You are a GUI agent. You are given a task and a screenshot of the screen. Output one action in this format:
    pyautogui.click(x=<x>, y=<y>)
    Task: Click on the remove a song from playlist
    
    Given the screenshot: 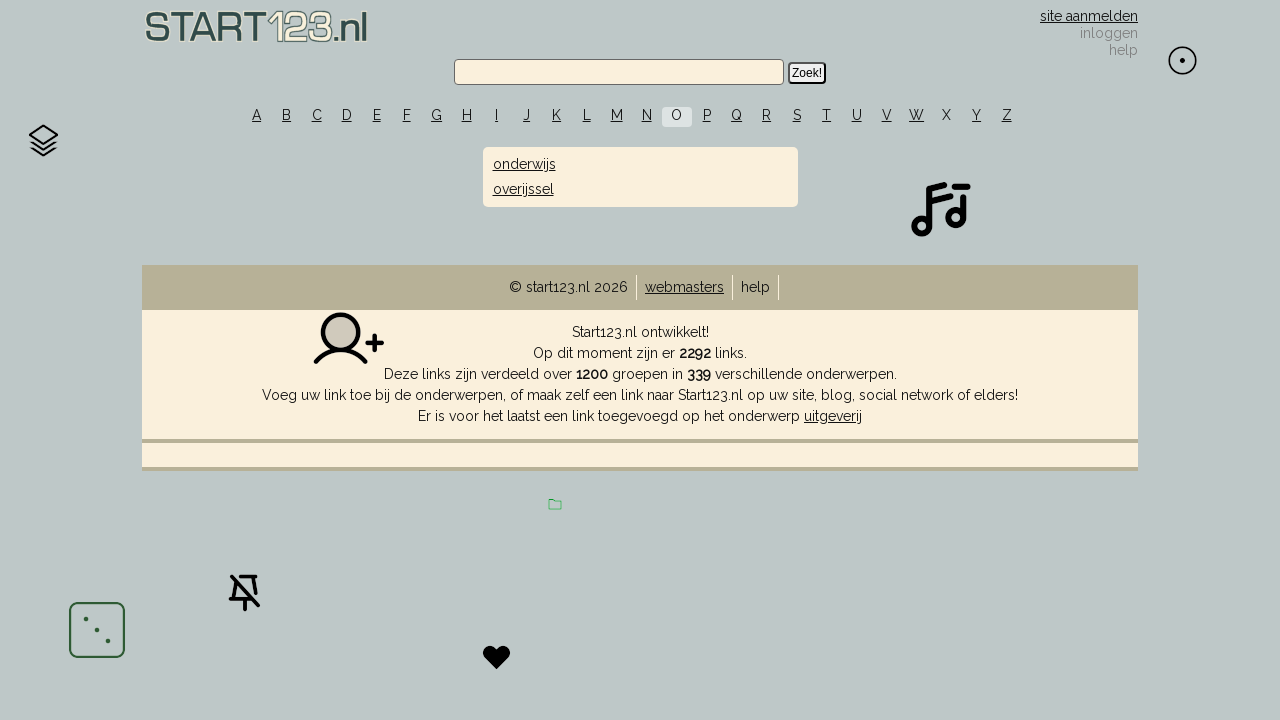 What is the action you would take?
    pyautogui.click(x=942, y=208)
    